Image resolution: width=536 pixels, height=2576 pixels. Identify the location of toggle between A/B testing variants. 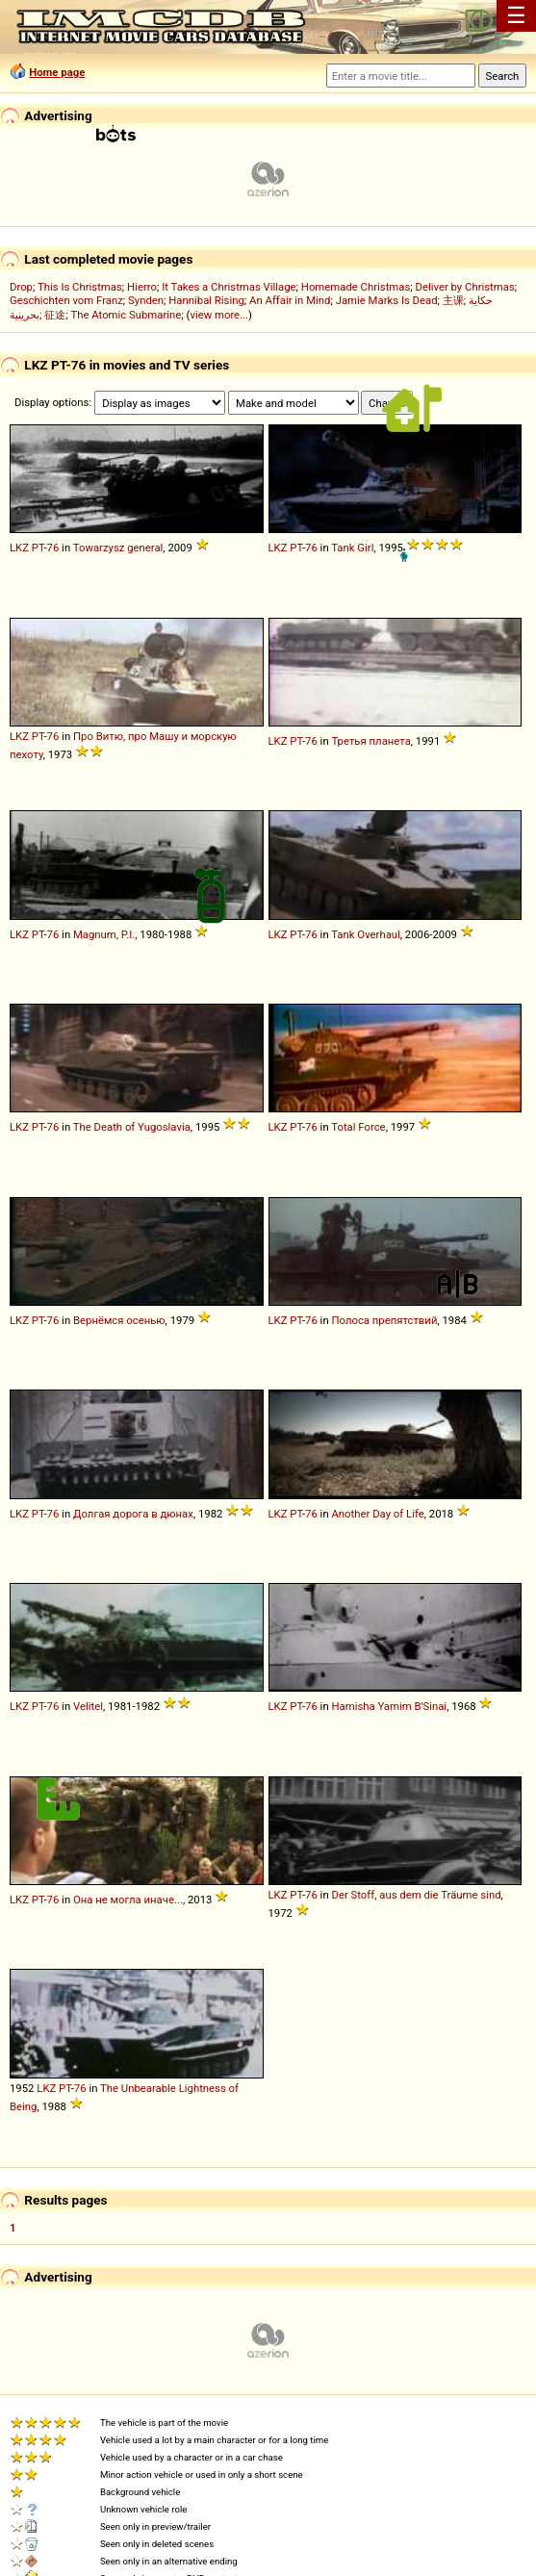
(457, 1284).